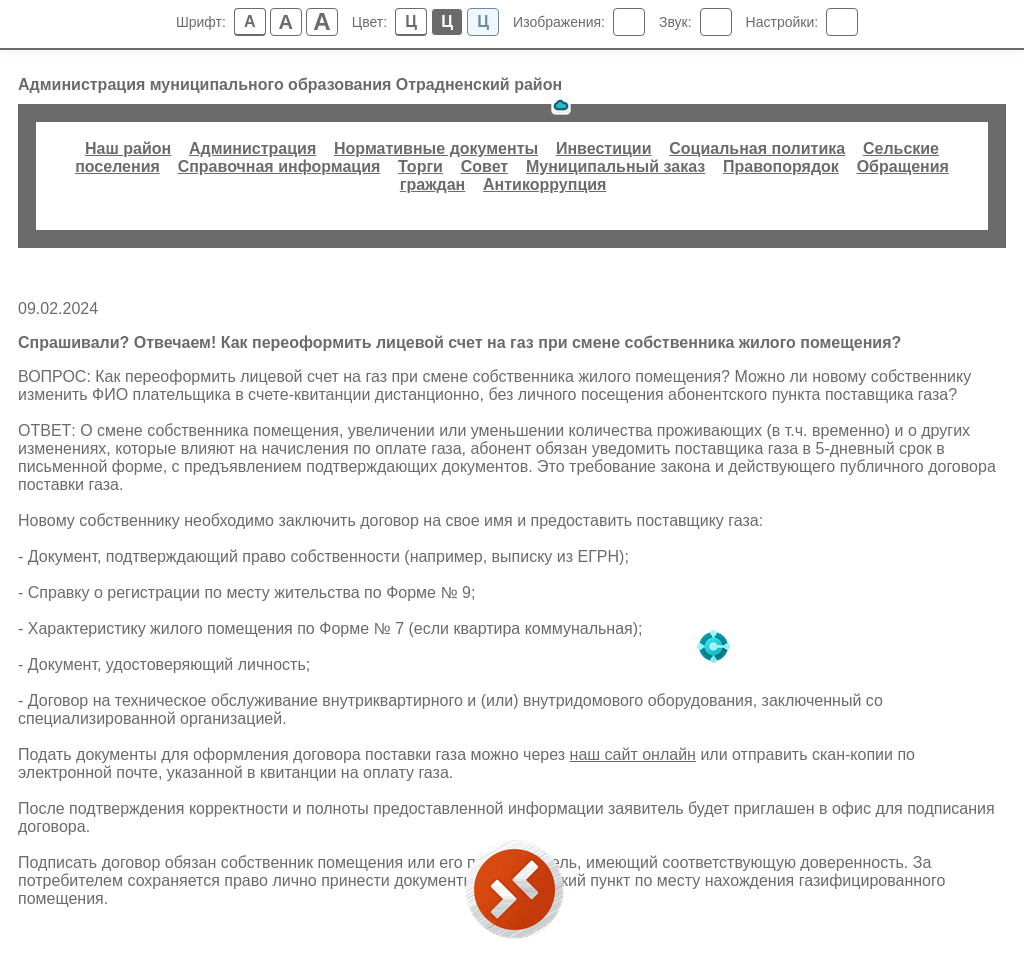 This screenshot has width=1024, height=978. Describe the element at coordinates (713, 646) in the screenshot. I see `open central app for managing connected devices` at that location.